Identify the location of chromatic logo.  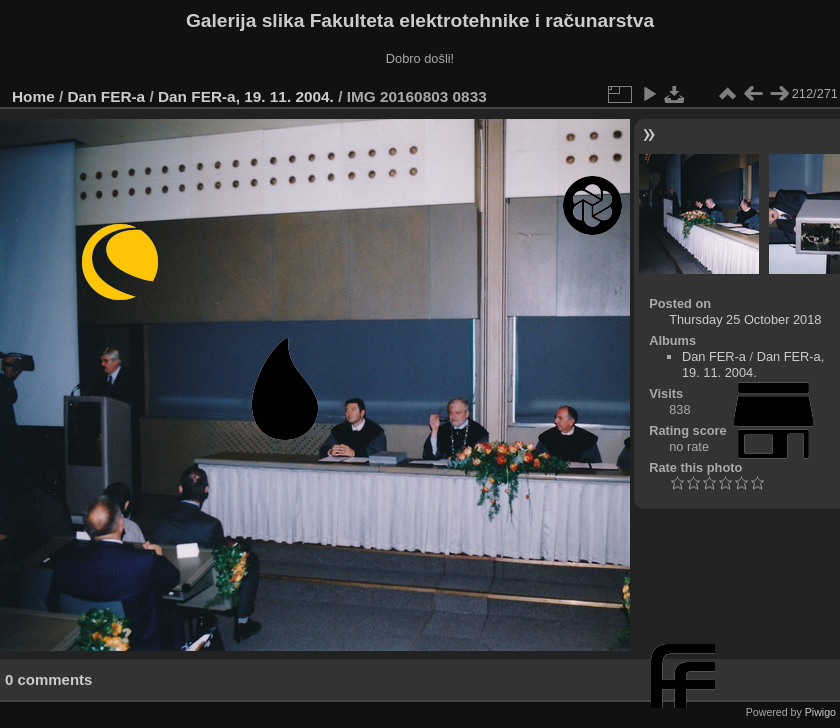
(592, 205).